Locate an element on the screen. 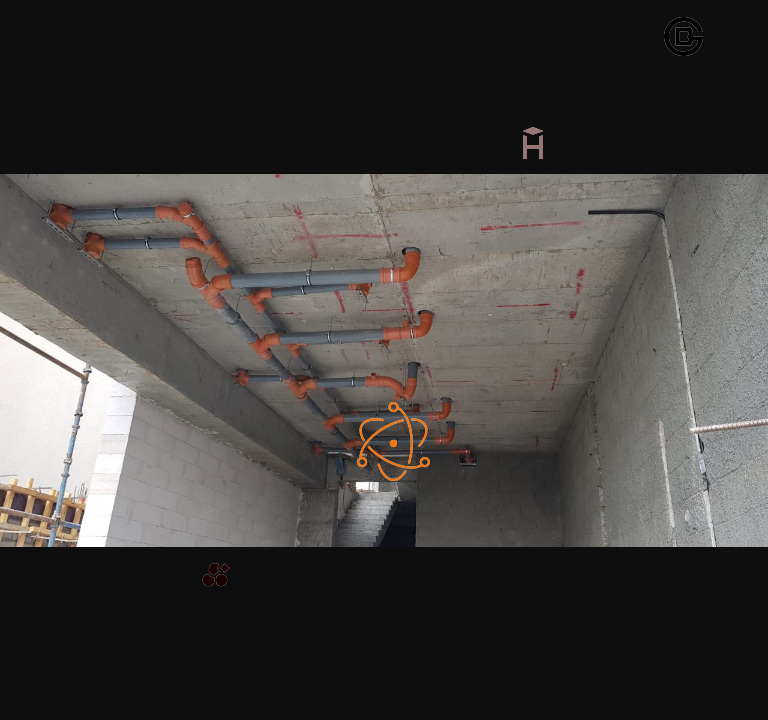 The image size is (768, 720). apply AI-powered color filters to an image is located at coordinates (215, 576).